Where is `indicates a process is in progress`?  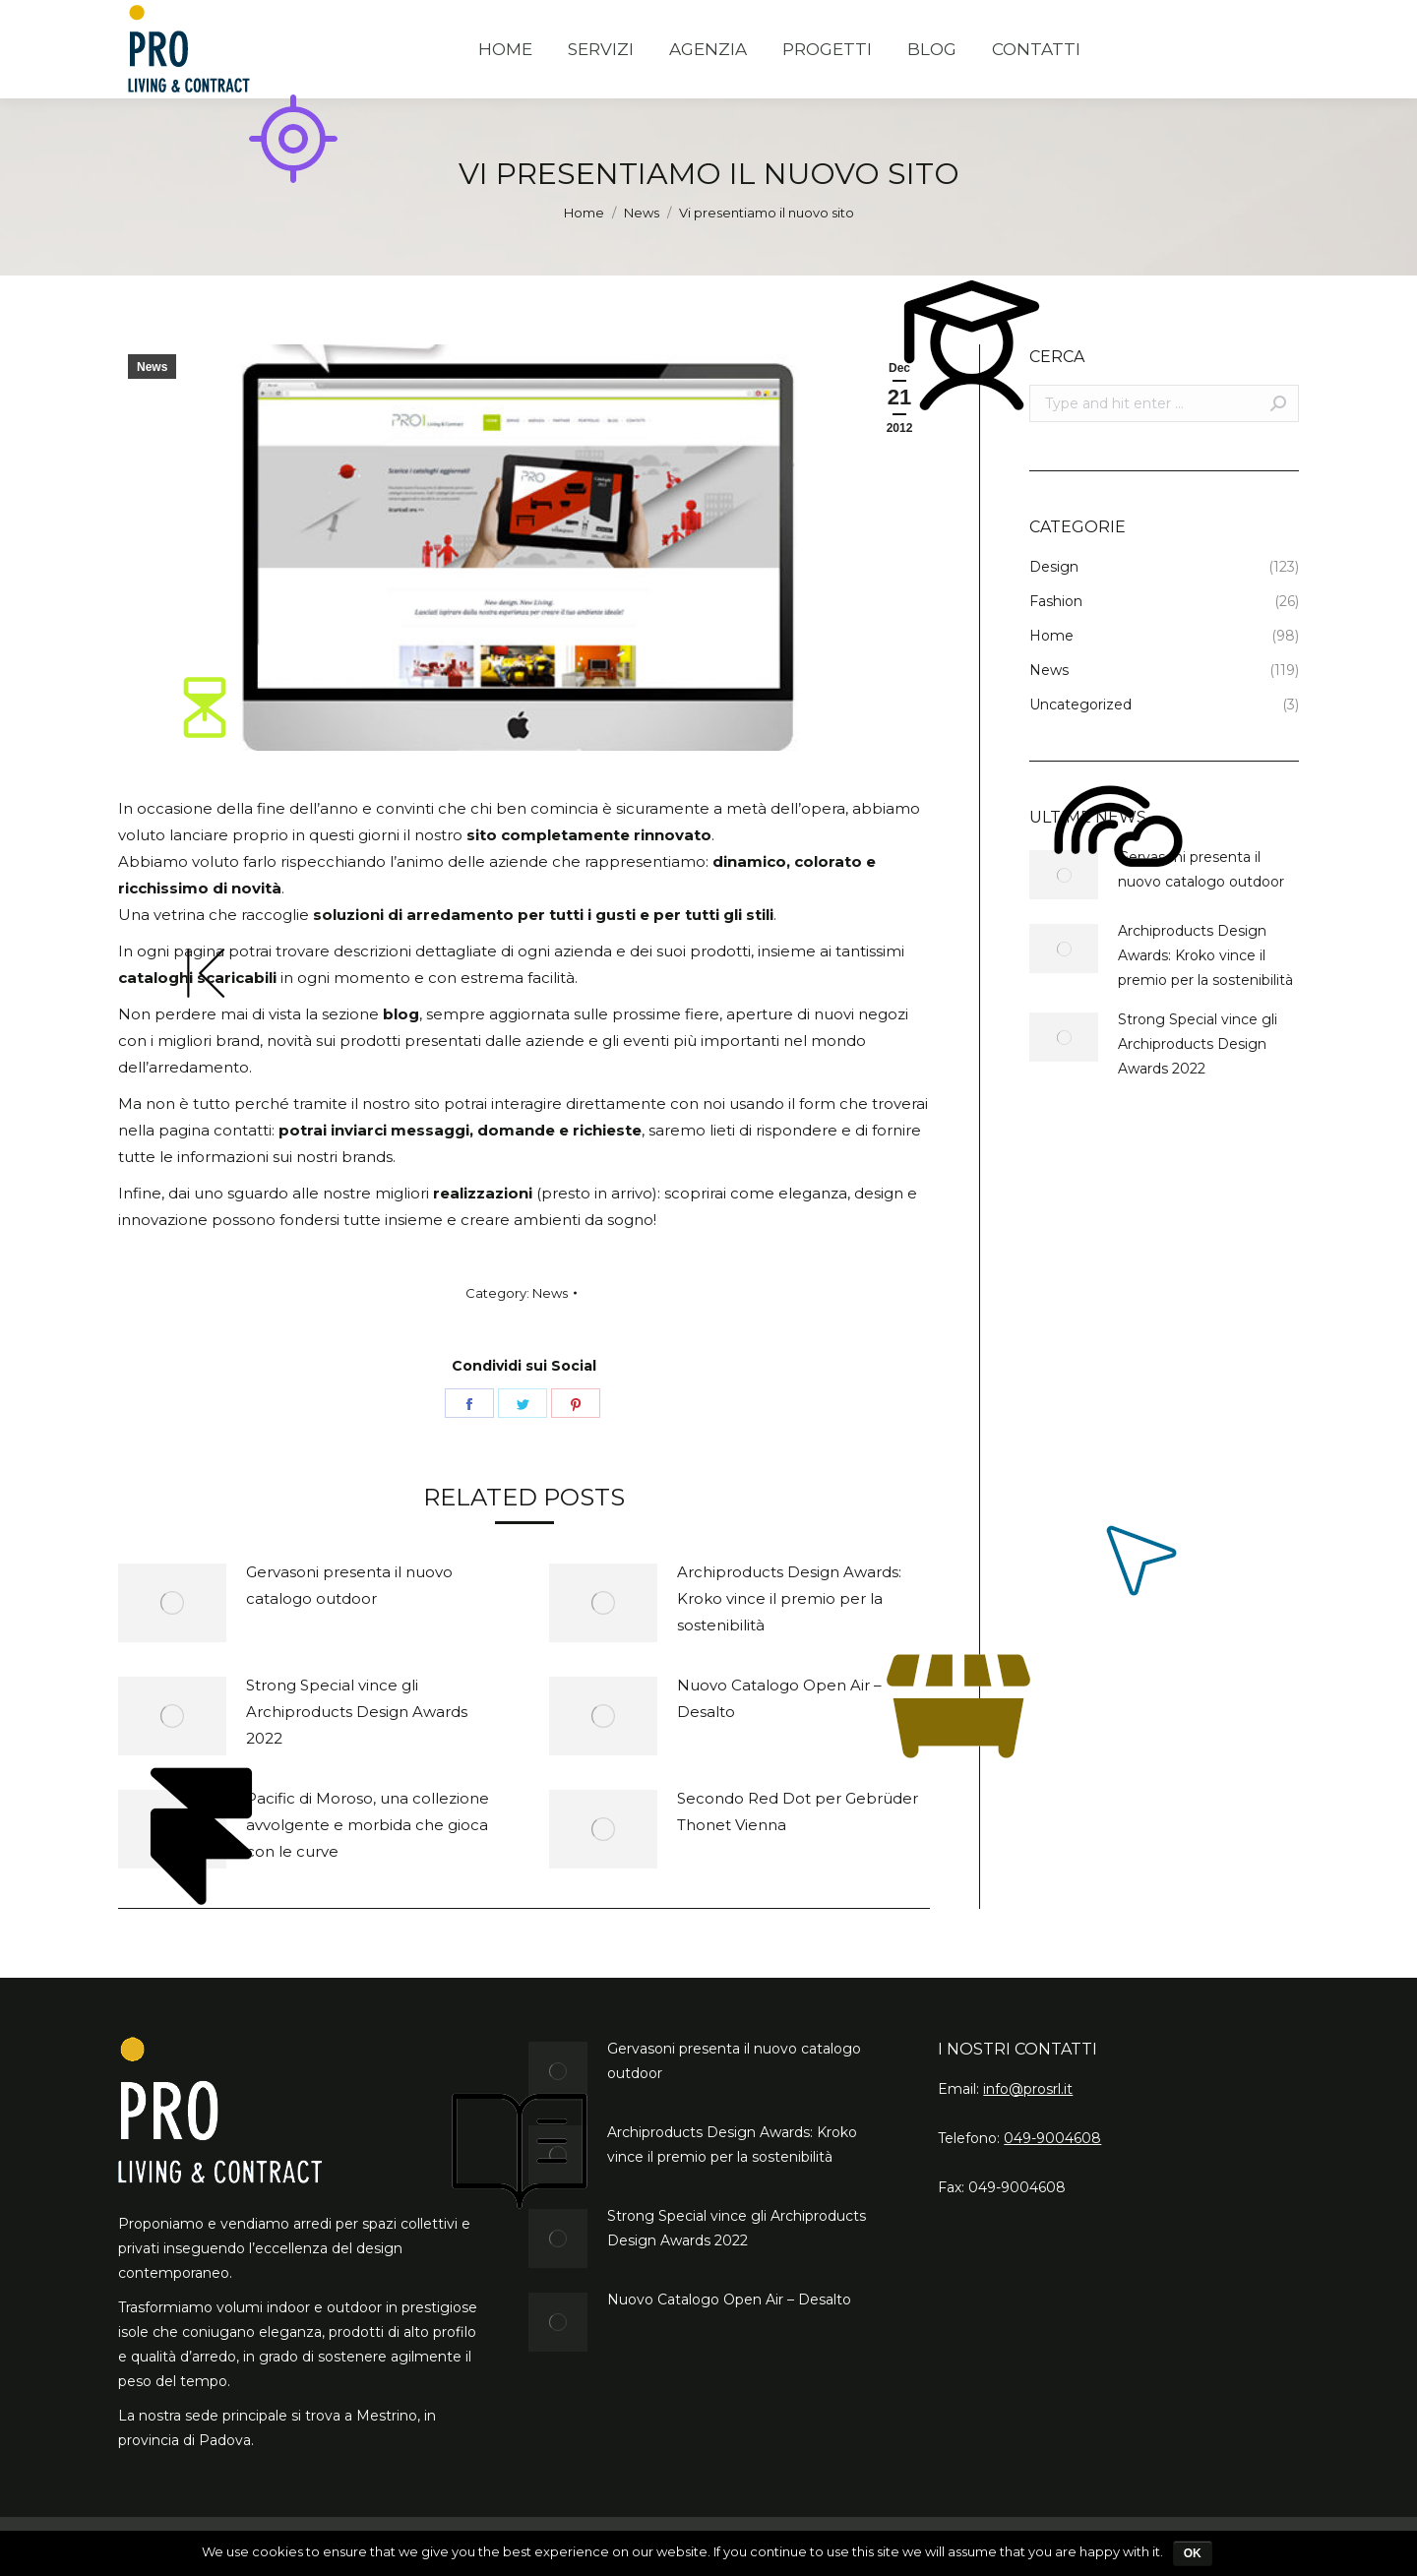 indicates a process is in progress is located at coordinates (205, 707).